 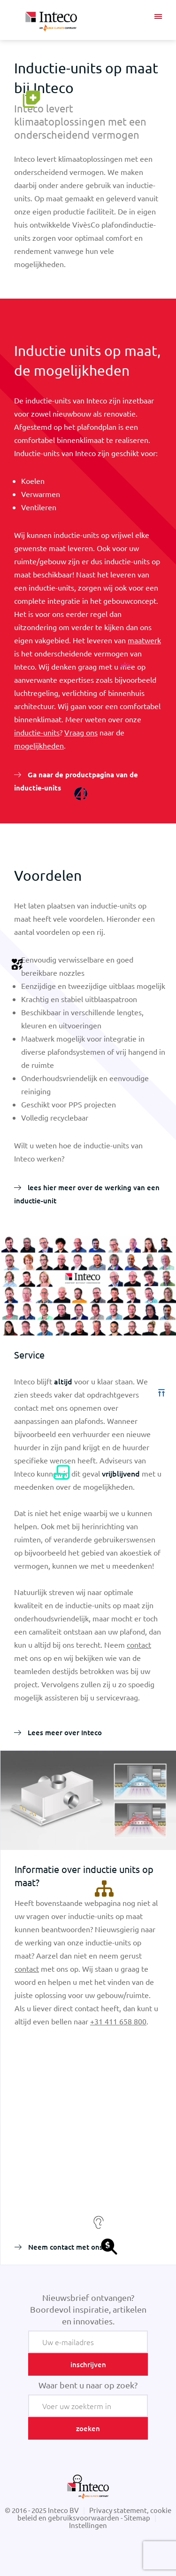 I want to click on bots platform logo, so click(x=126, y=665).